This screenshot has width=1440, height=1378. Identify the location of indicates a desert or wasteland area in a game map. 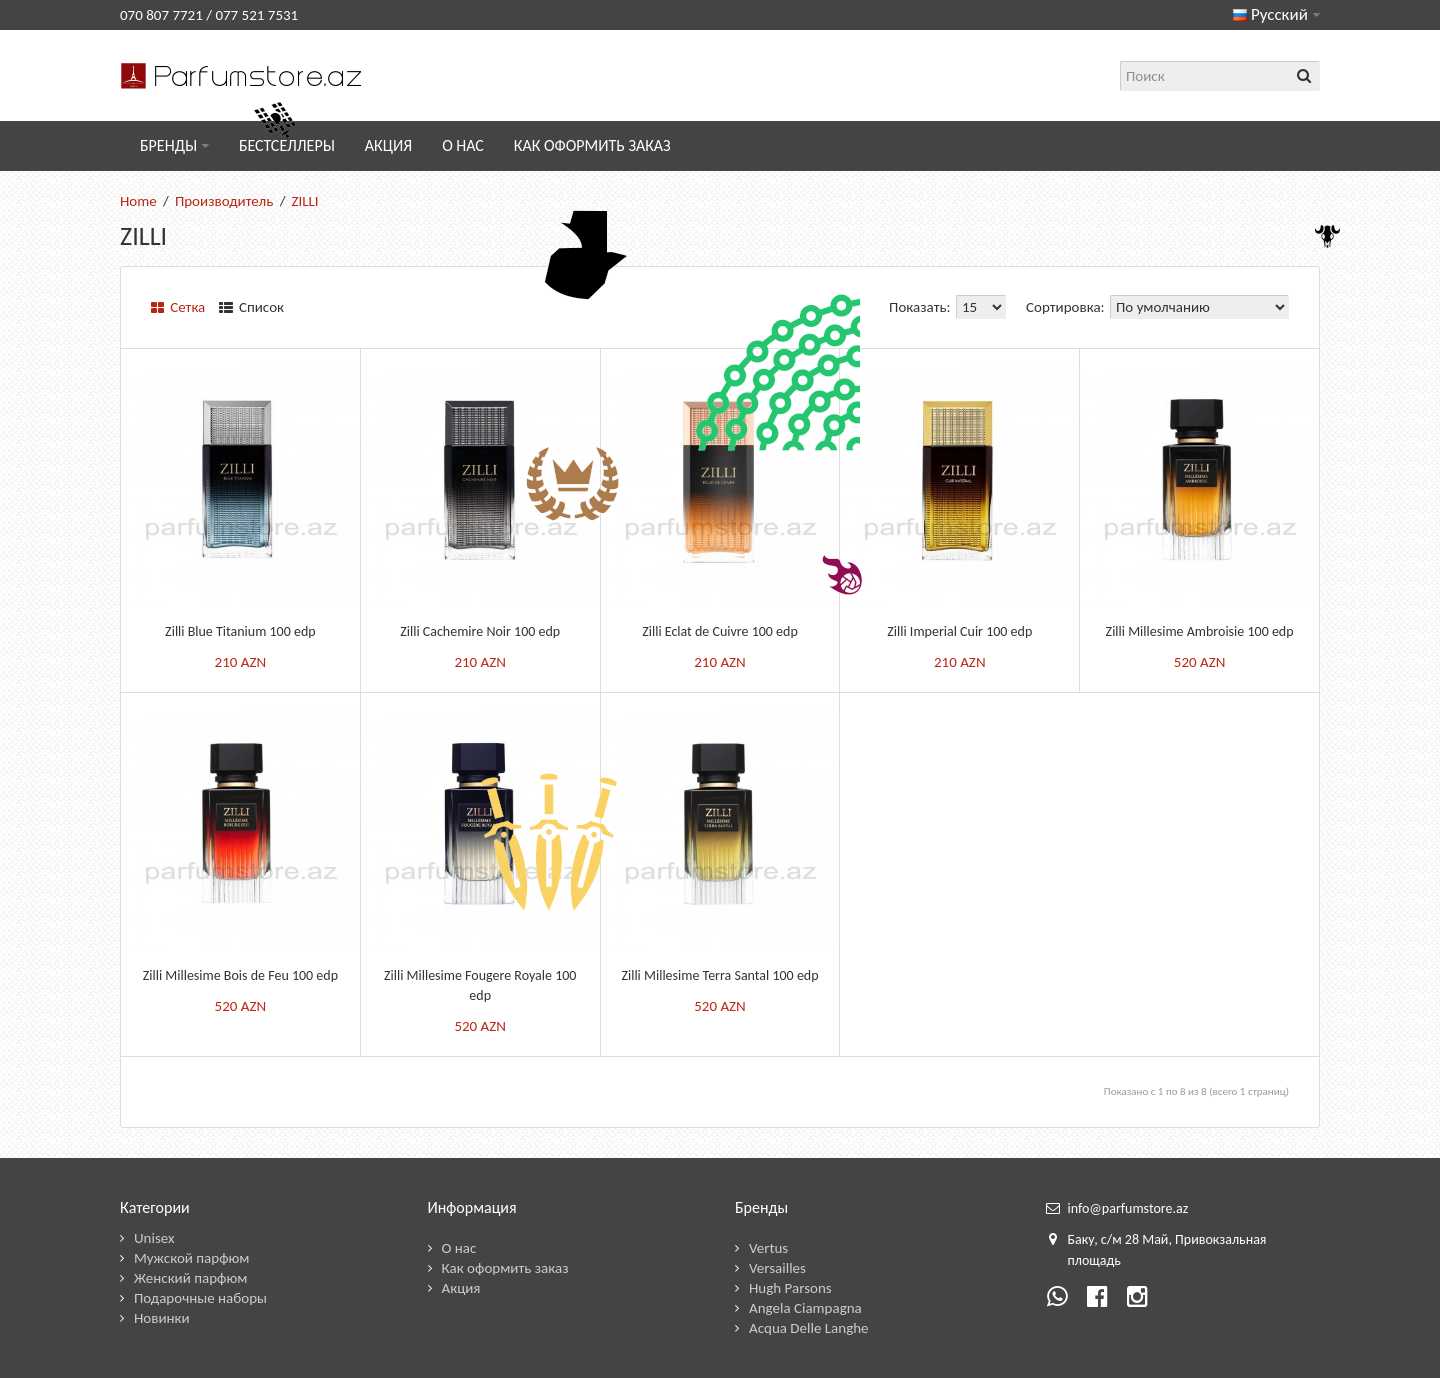
(1327, 235).